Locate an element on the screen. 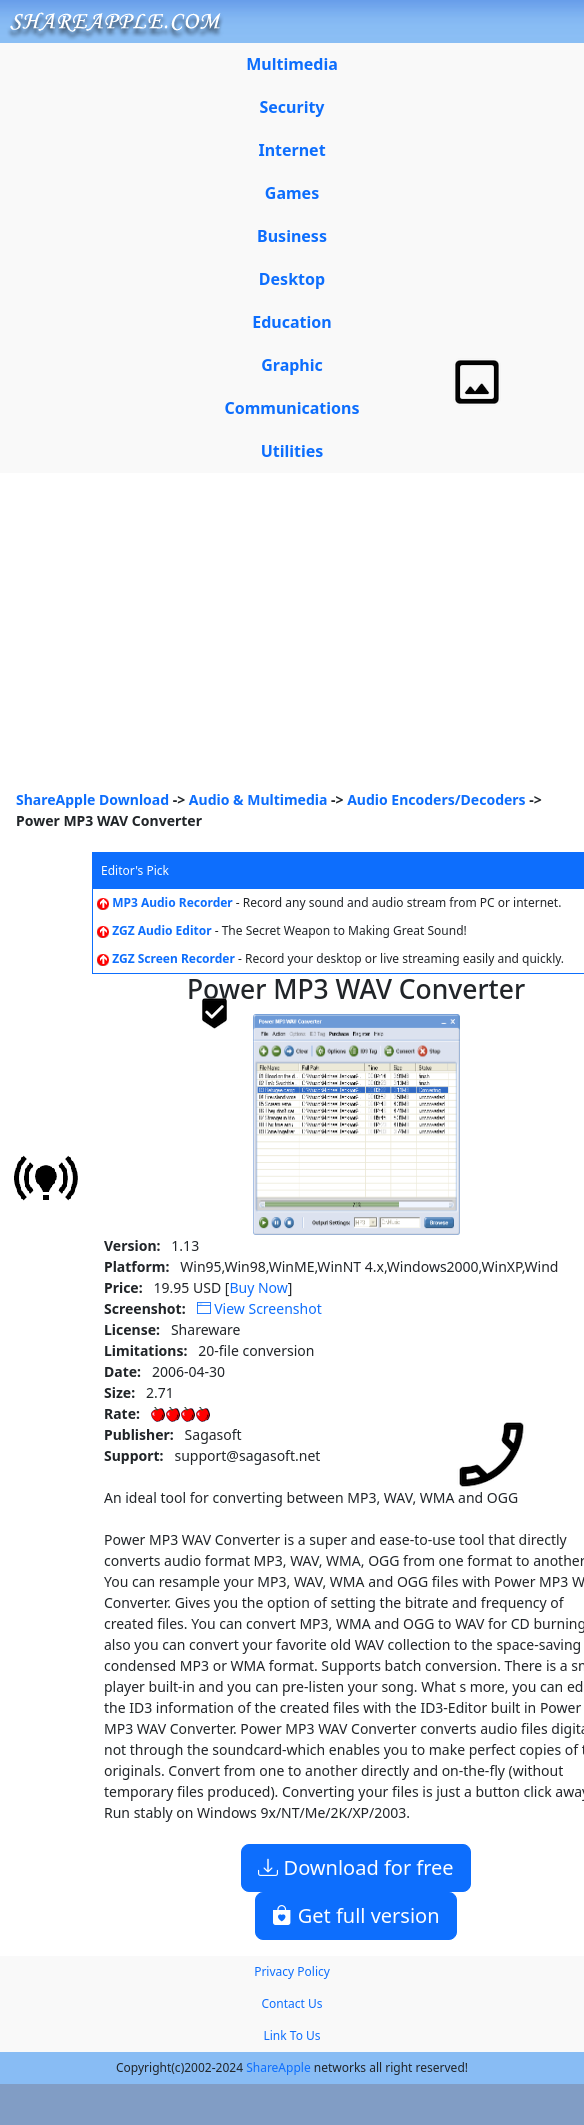 Image resolution: width=584 pixels, height=2125 pixels. view original image without cropping is located at coordinates (477, 382).